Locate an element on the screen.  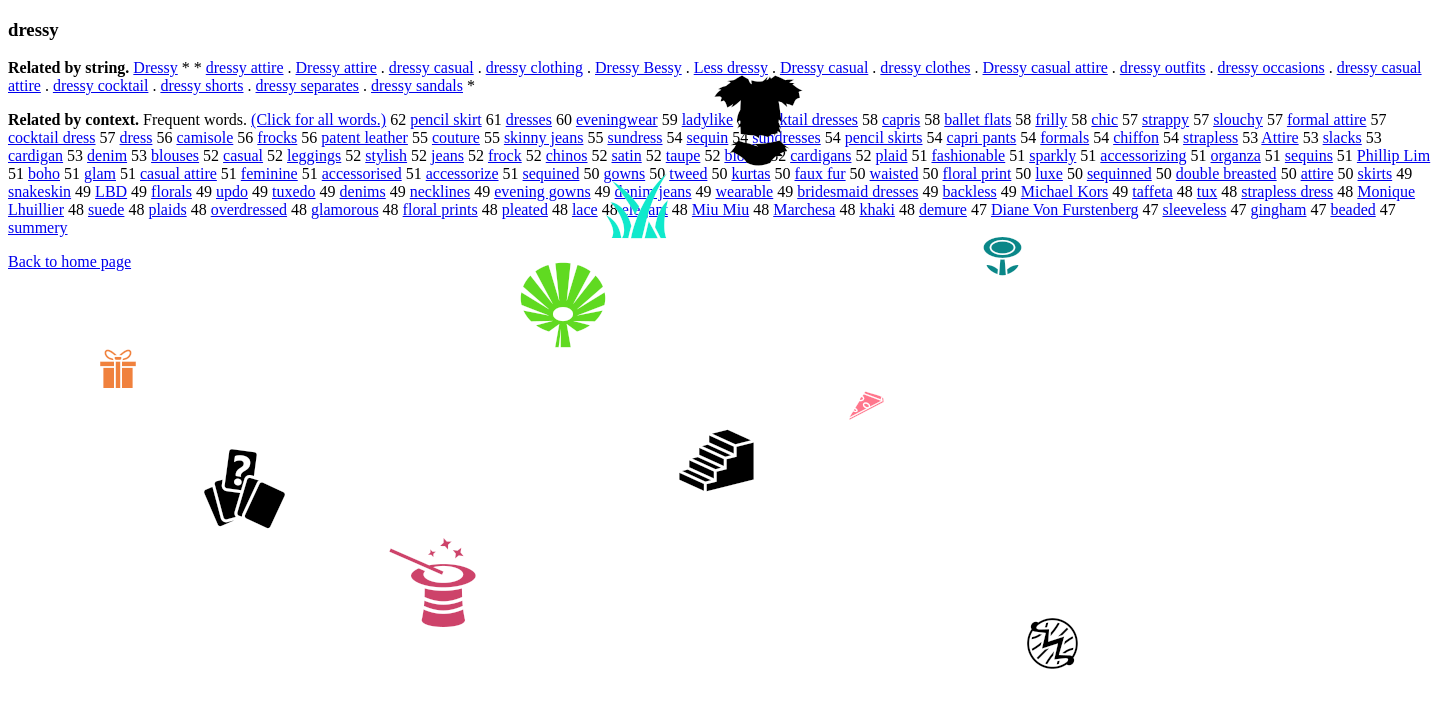
equip fur armor or primitive clothing is located at coordinates (758, 120).